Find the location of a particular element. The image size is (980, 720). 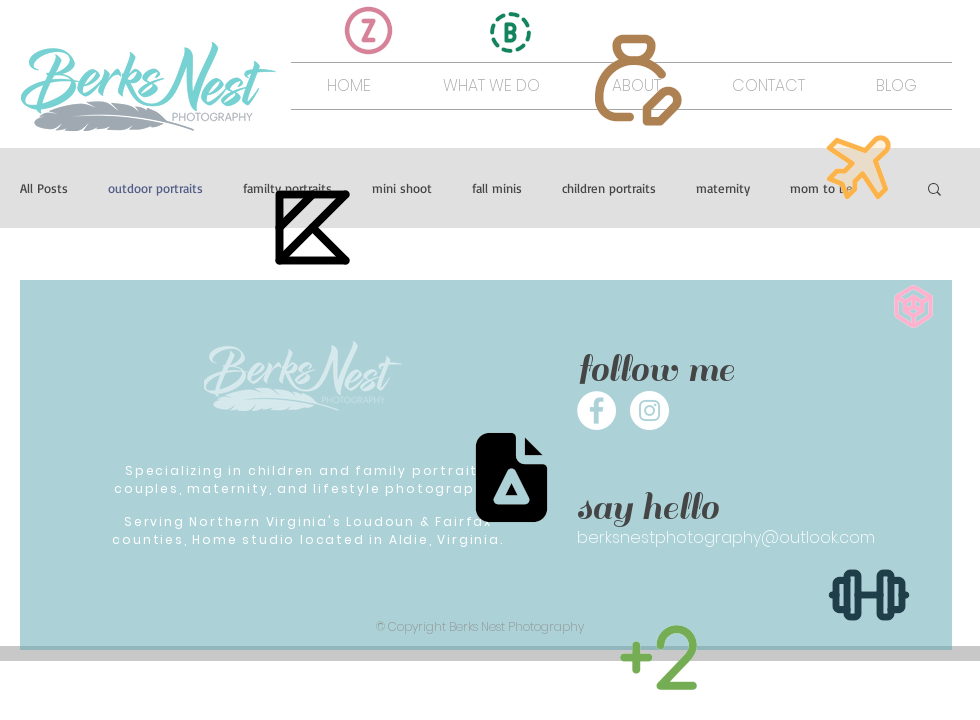

edit budget or savings details is located at coordinates (634, 78).